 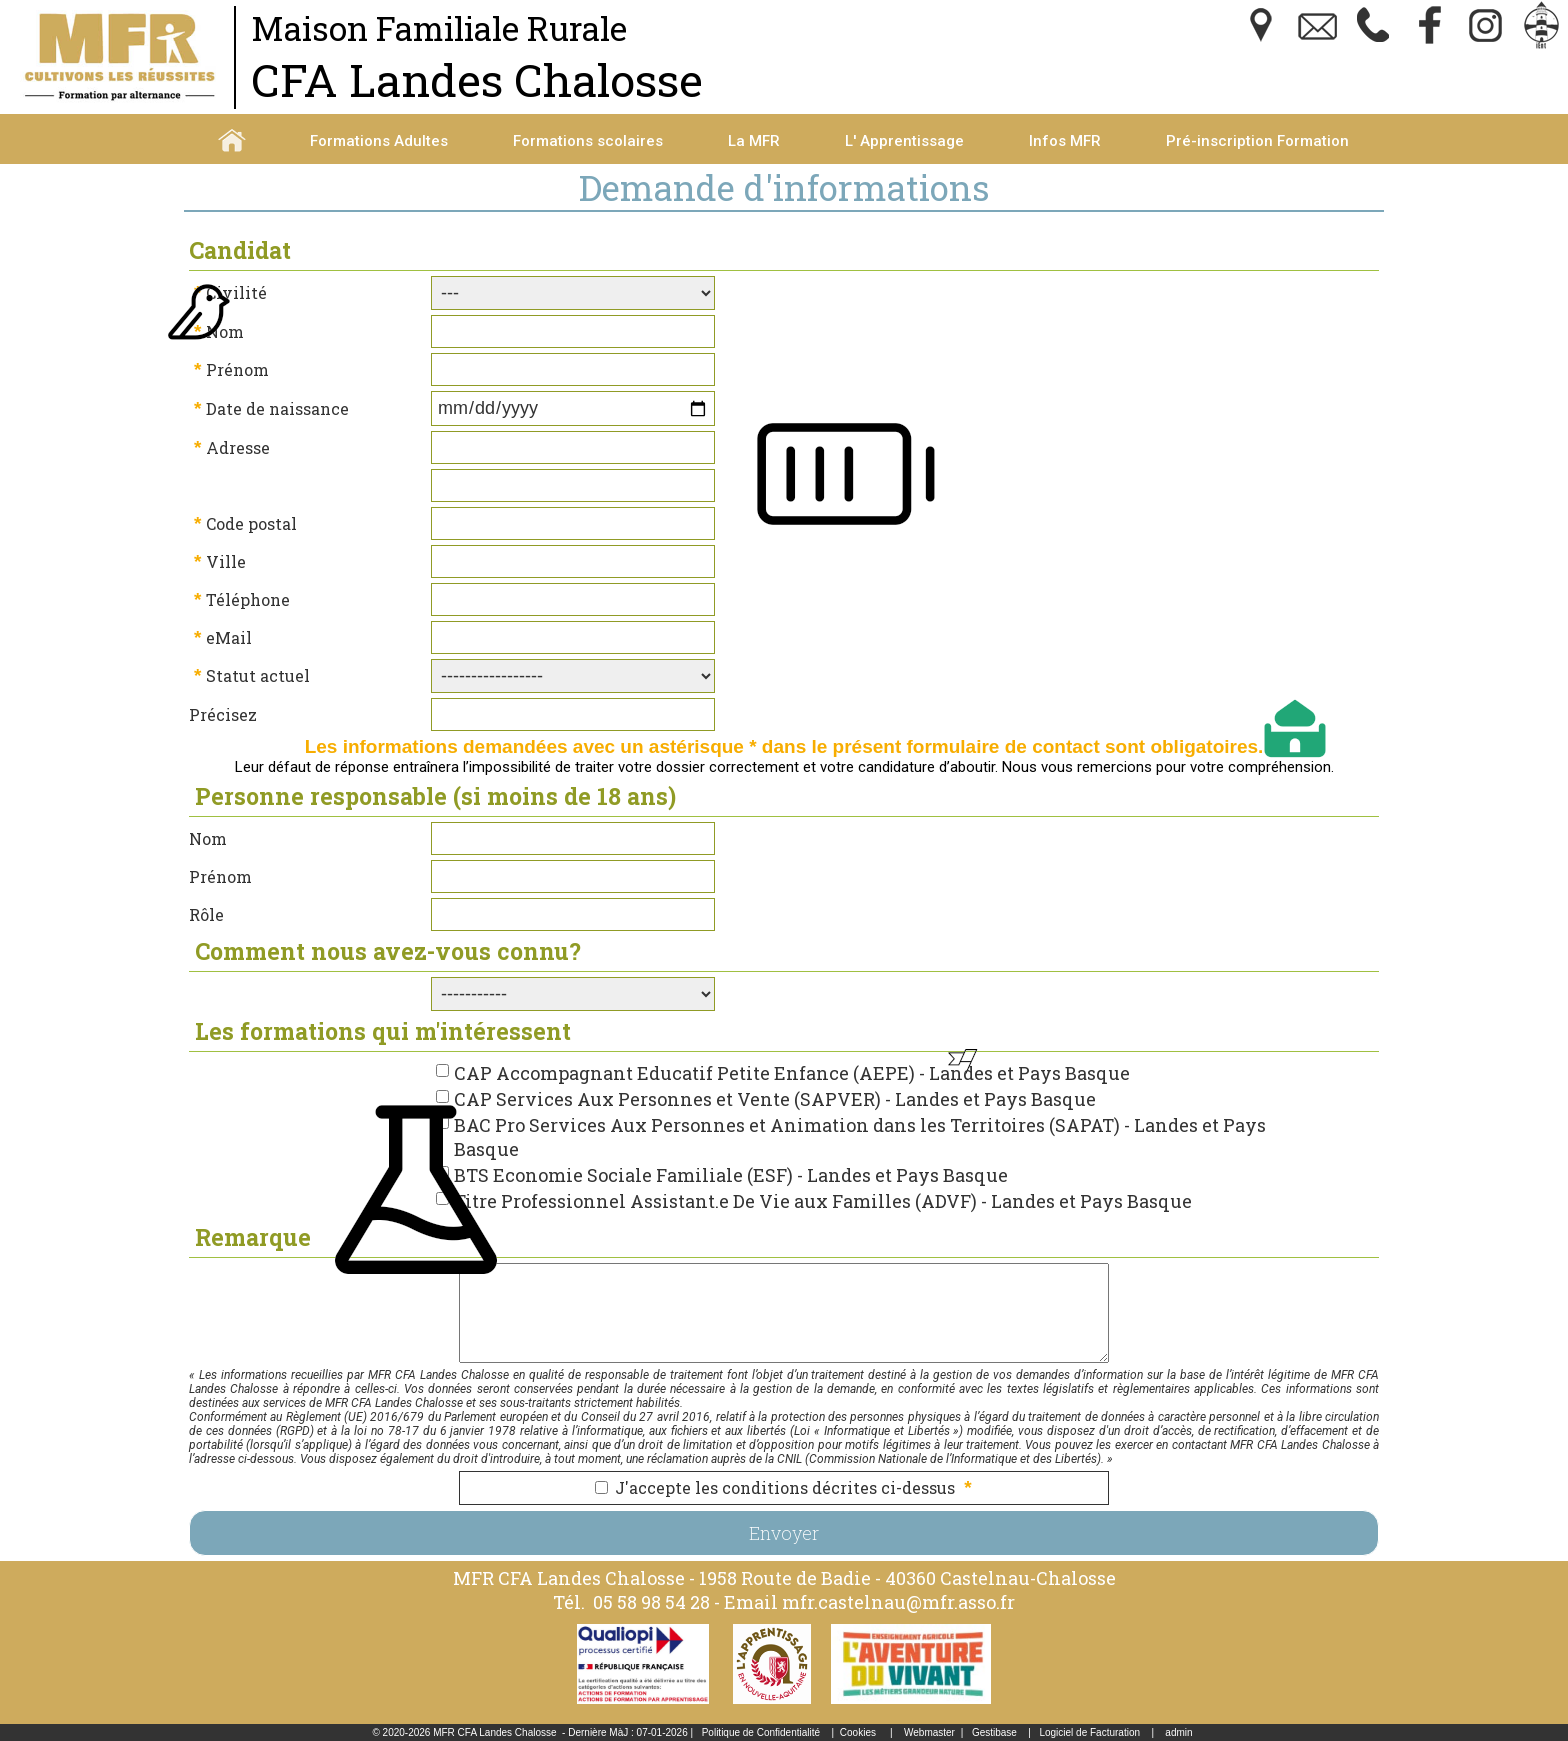 What do you see at coordinates (416, 1193) in the screenshot?
I see `access science or laboratory features` at bounding box center [416, 1193].